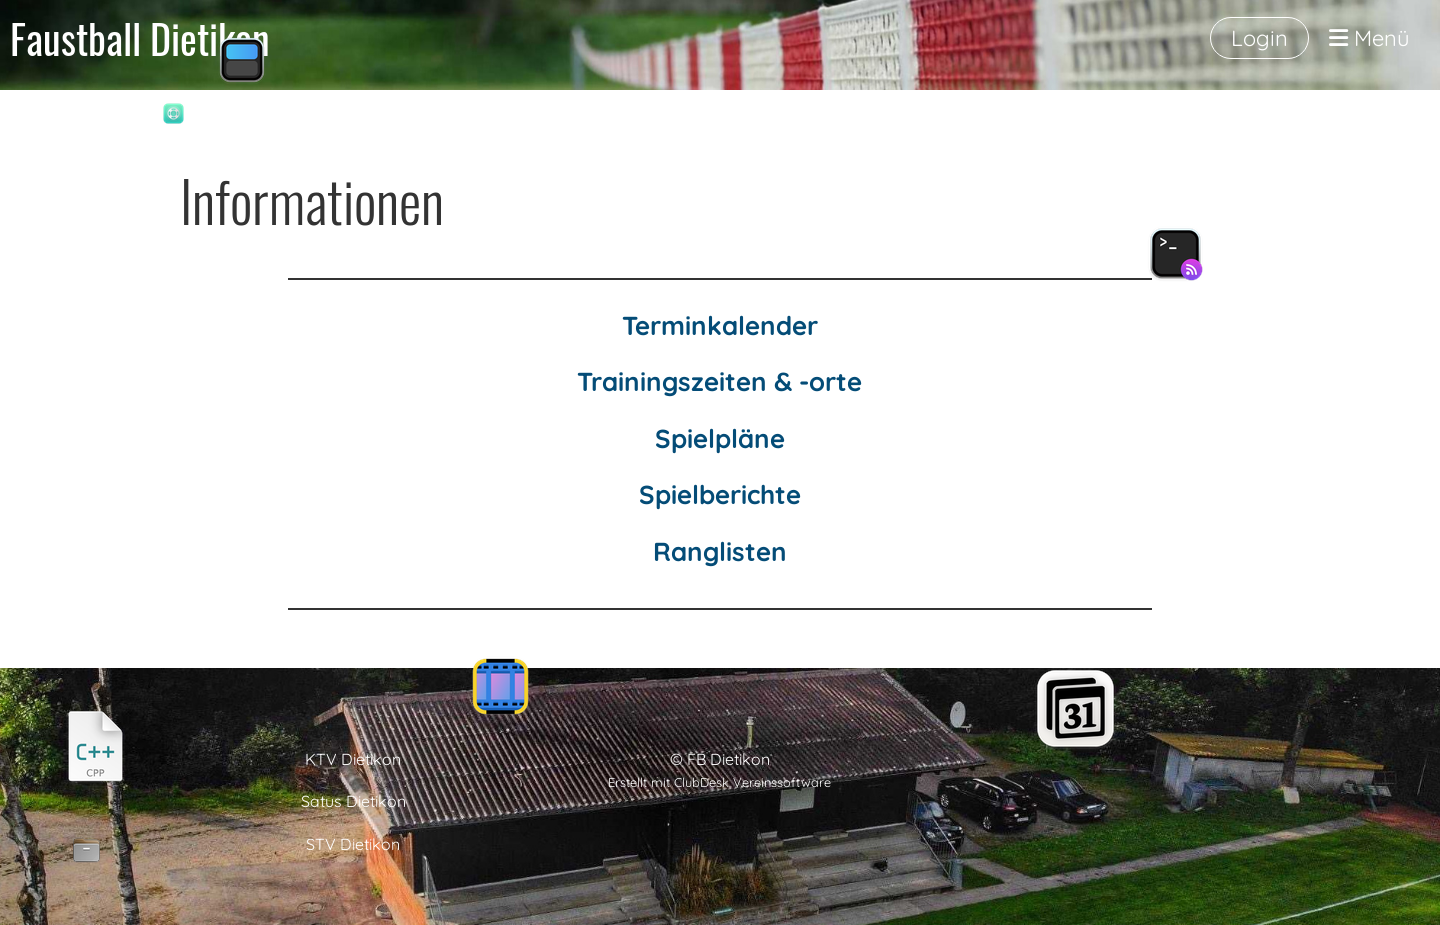 The width and height of the screenshot is (1440, 925). I want to click on open notion calendar app, so click(1075, 708).